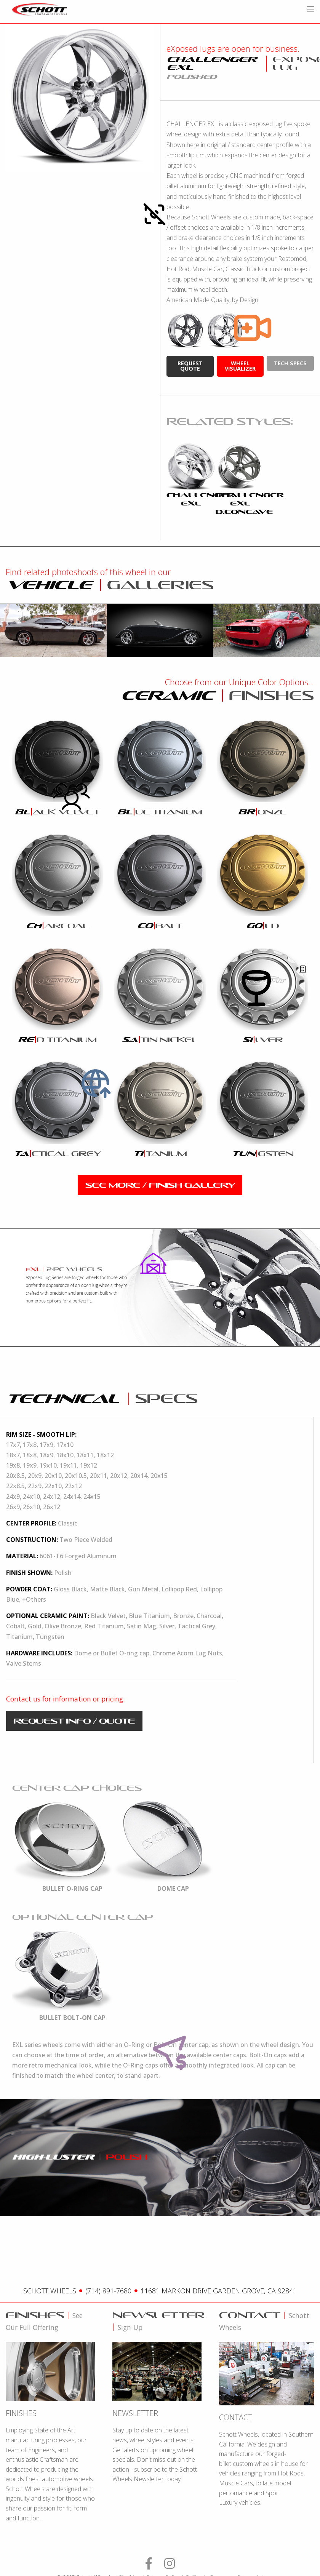 This screenshot has height=2576, width=320. What do you see at coordinates (253, 328) in the screenshot?
I see `add a new video` at bounding box center [253, 328].